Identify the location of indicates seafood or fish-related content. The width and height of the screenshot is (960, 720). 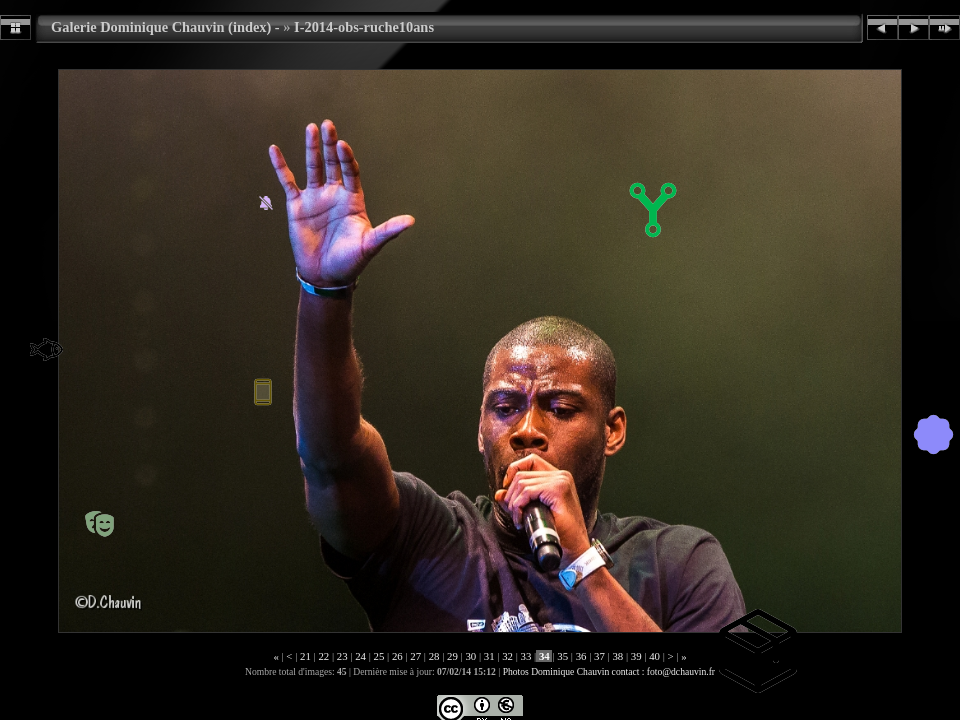
(46, 349).